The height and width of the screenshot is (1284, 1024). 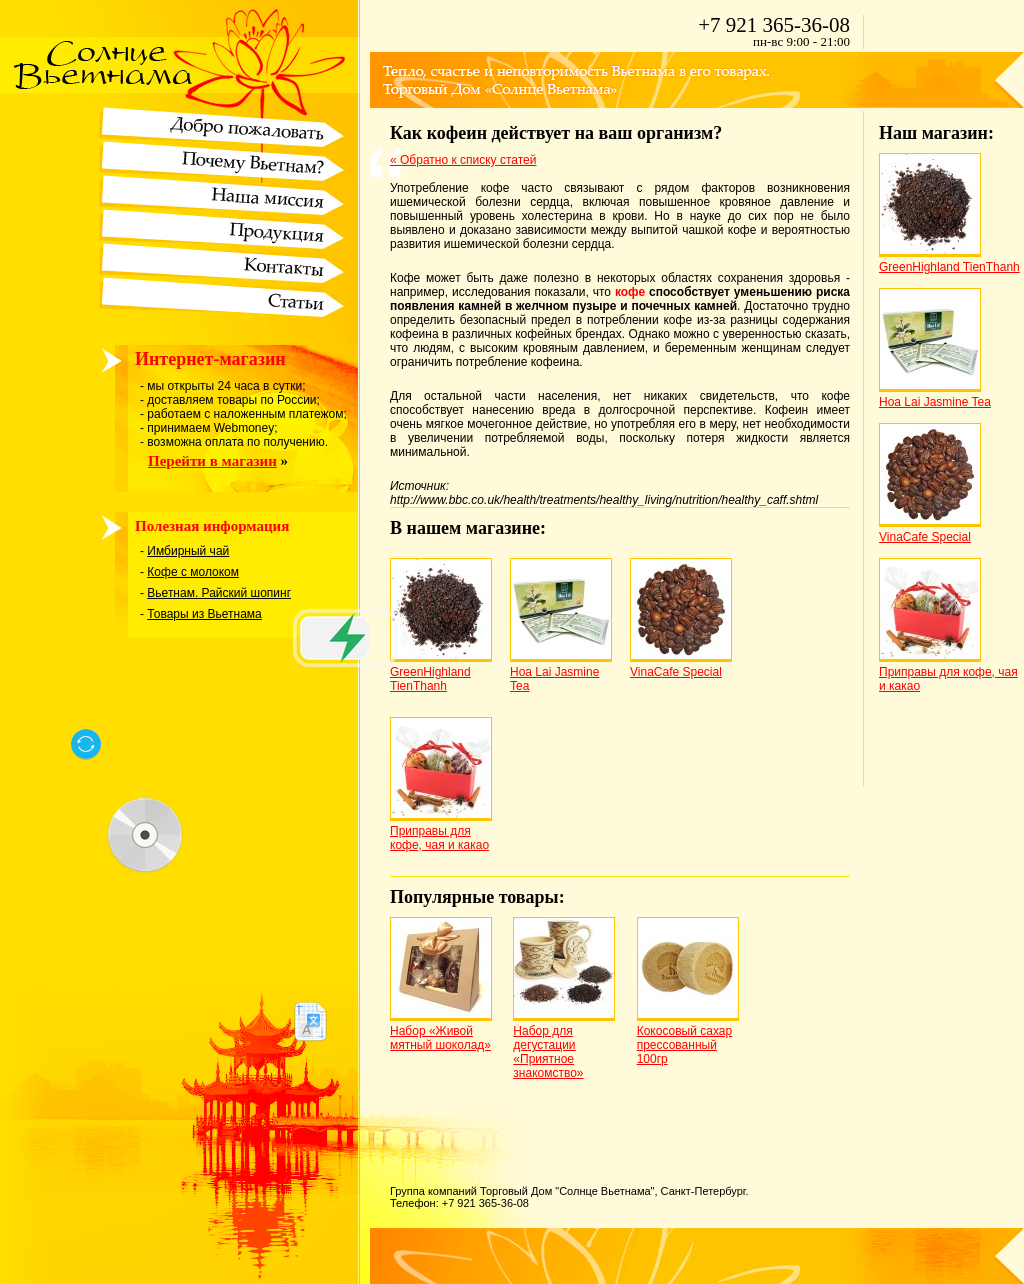 What do you see at coordinates (310, 1021) in the screenshot?
I see `a gettext translation template file (.pot)` at bounding box center [310, 1021].